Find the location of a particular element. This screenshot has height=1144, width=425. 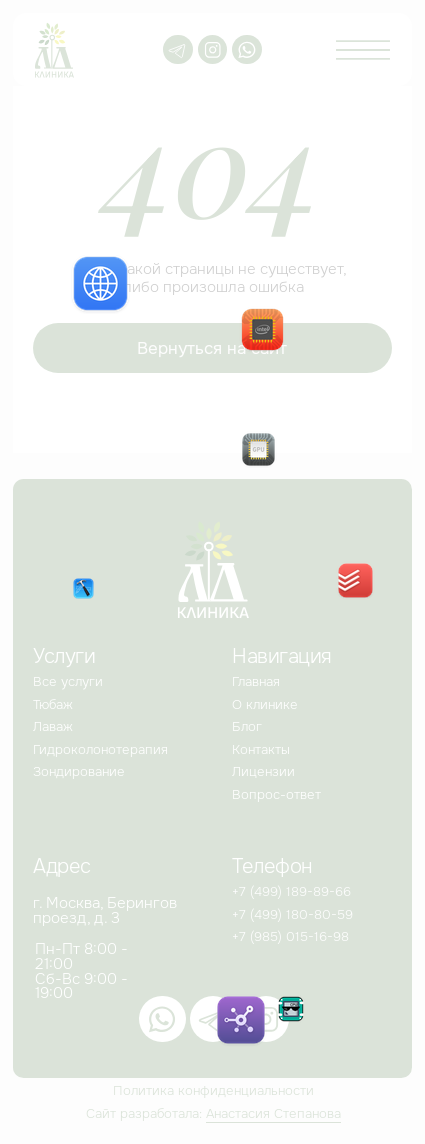

open todoist task management app is located at coordinates (355, 580).